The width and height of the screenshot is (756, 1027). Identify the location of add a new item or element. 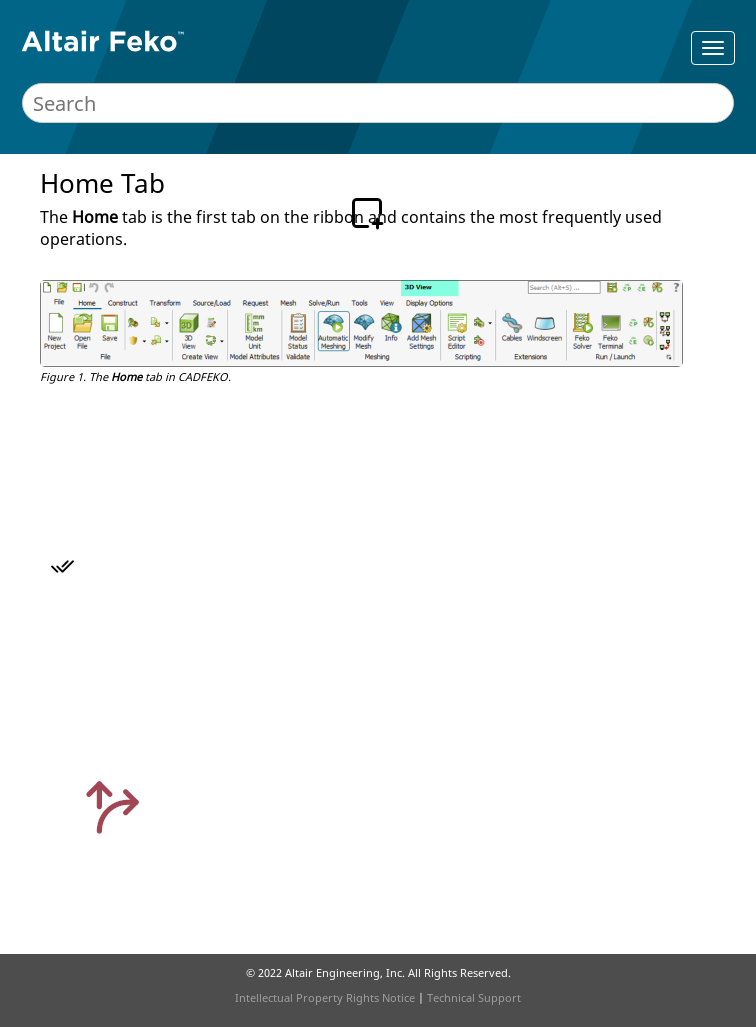
(367, 213).